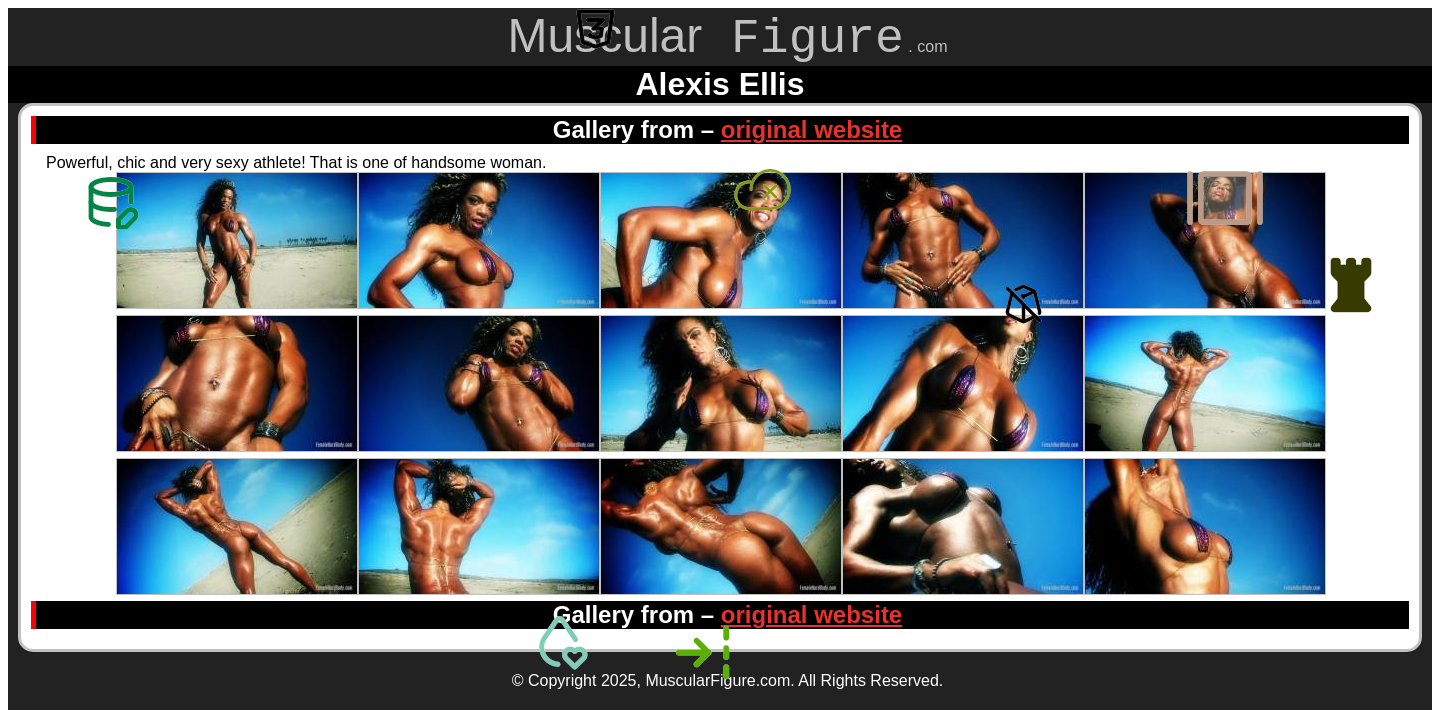 The height and width of the screenshot is (725, 1440). Describe the element at coordinates (702, 652) in the screenshot. I see `move item to the right edge` at that location.